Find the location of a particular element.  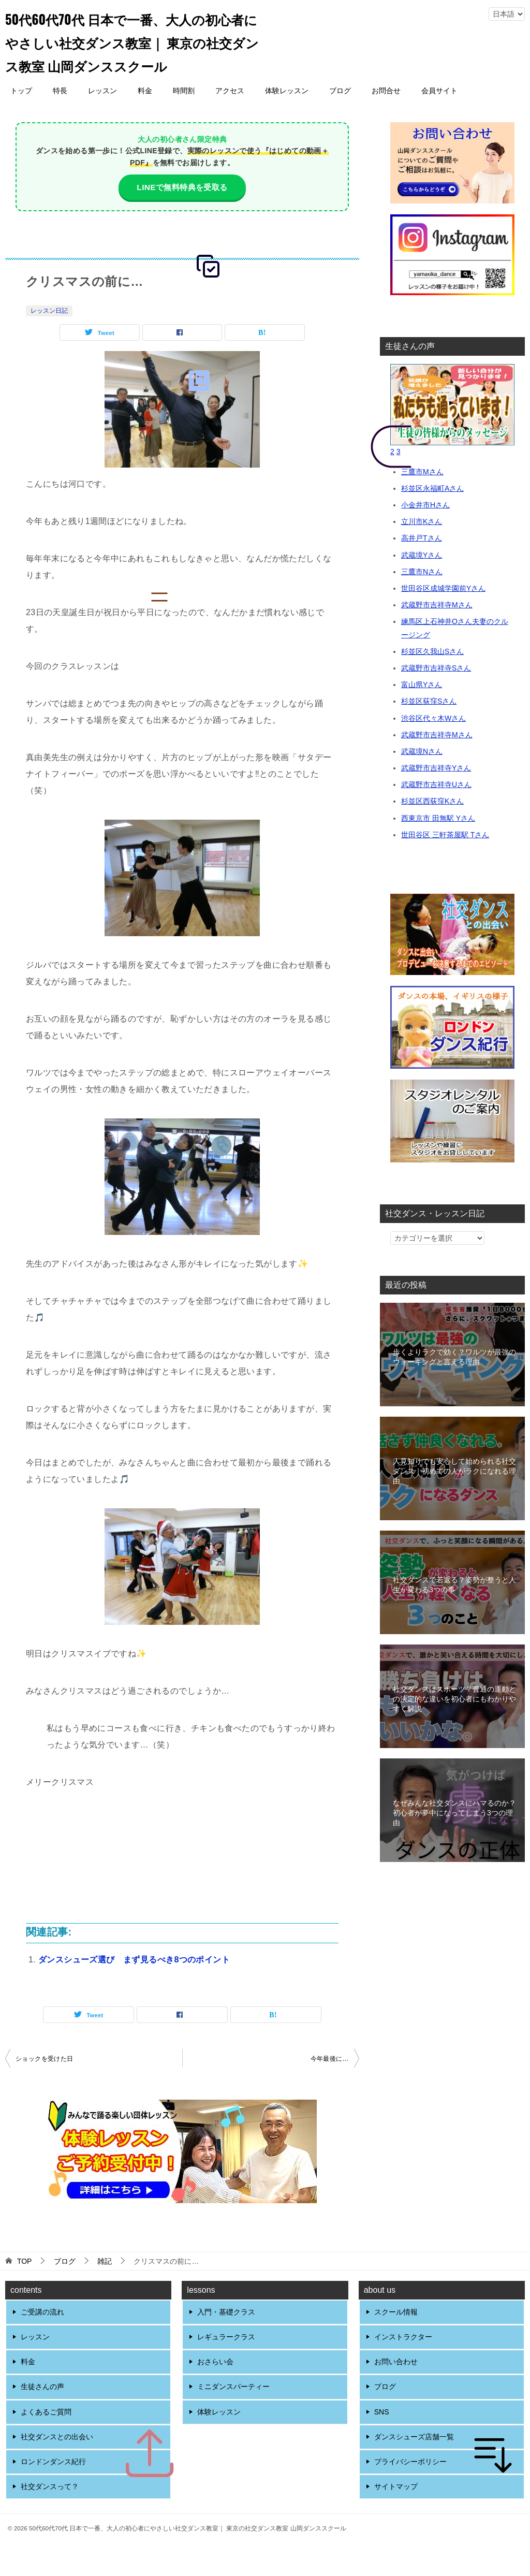

sort list in descending order is located at coordinates (493, 2454).